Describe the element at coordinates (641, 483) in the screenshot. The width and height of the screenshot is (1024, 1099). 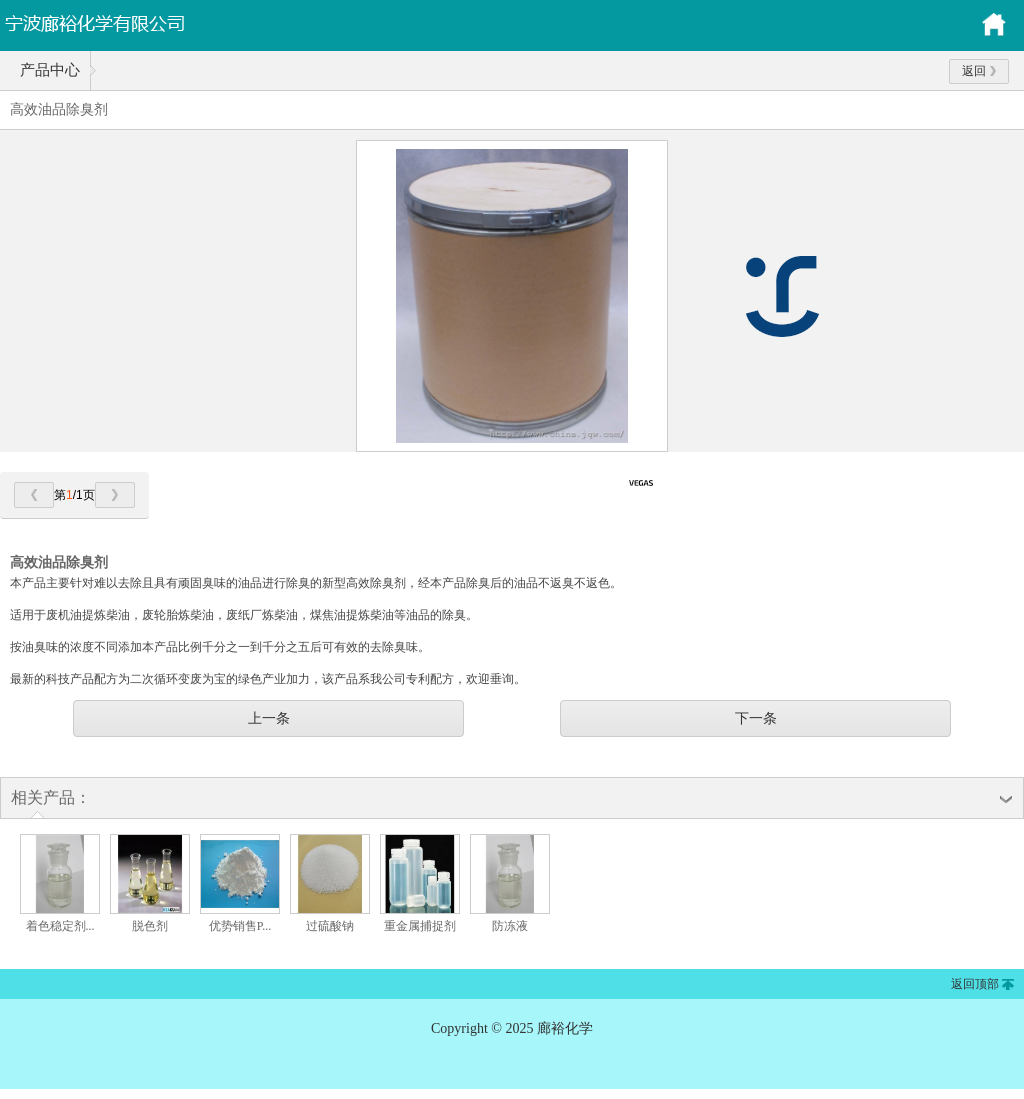
I see `vegas creative software brand logo` at that location.